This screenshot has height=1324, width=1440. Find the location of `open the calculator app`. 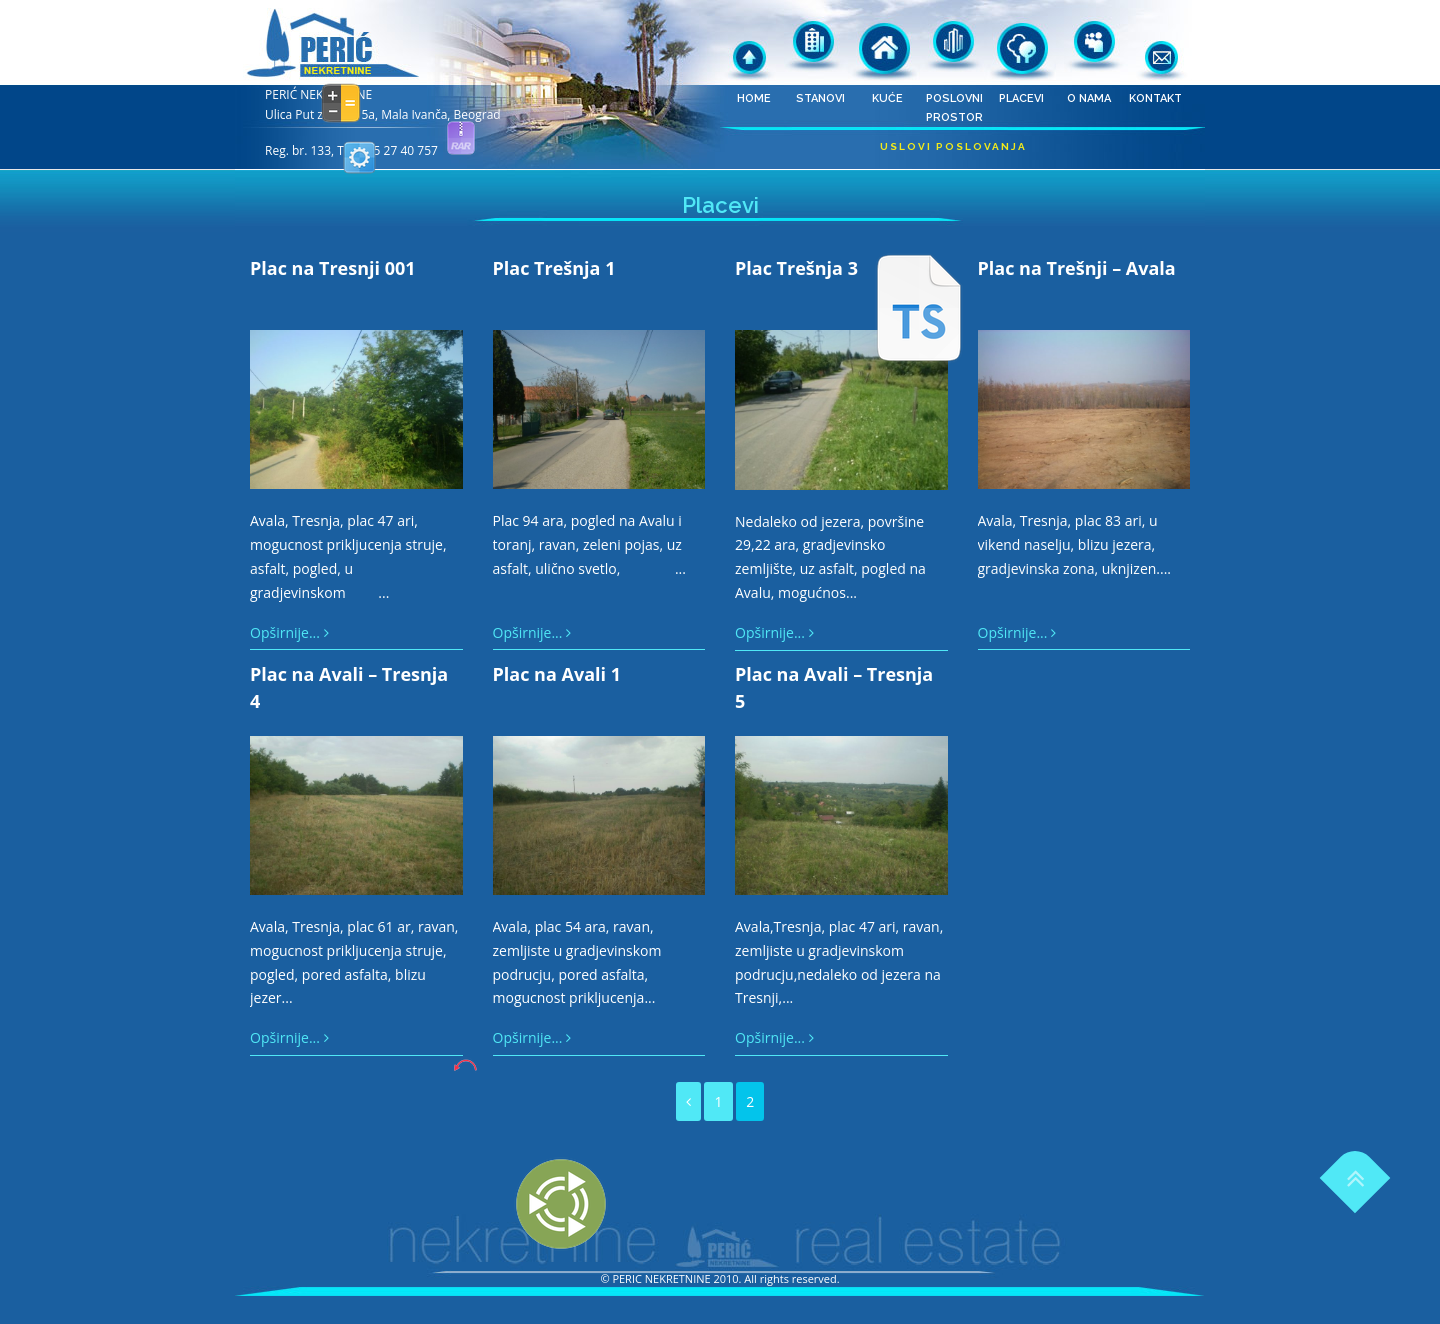

open the calculator app is located at coordinates (341, 103).